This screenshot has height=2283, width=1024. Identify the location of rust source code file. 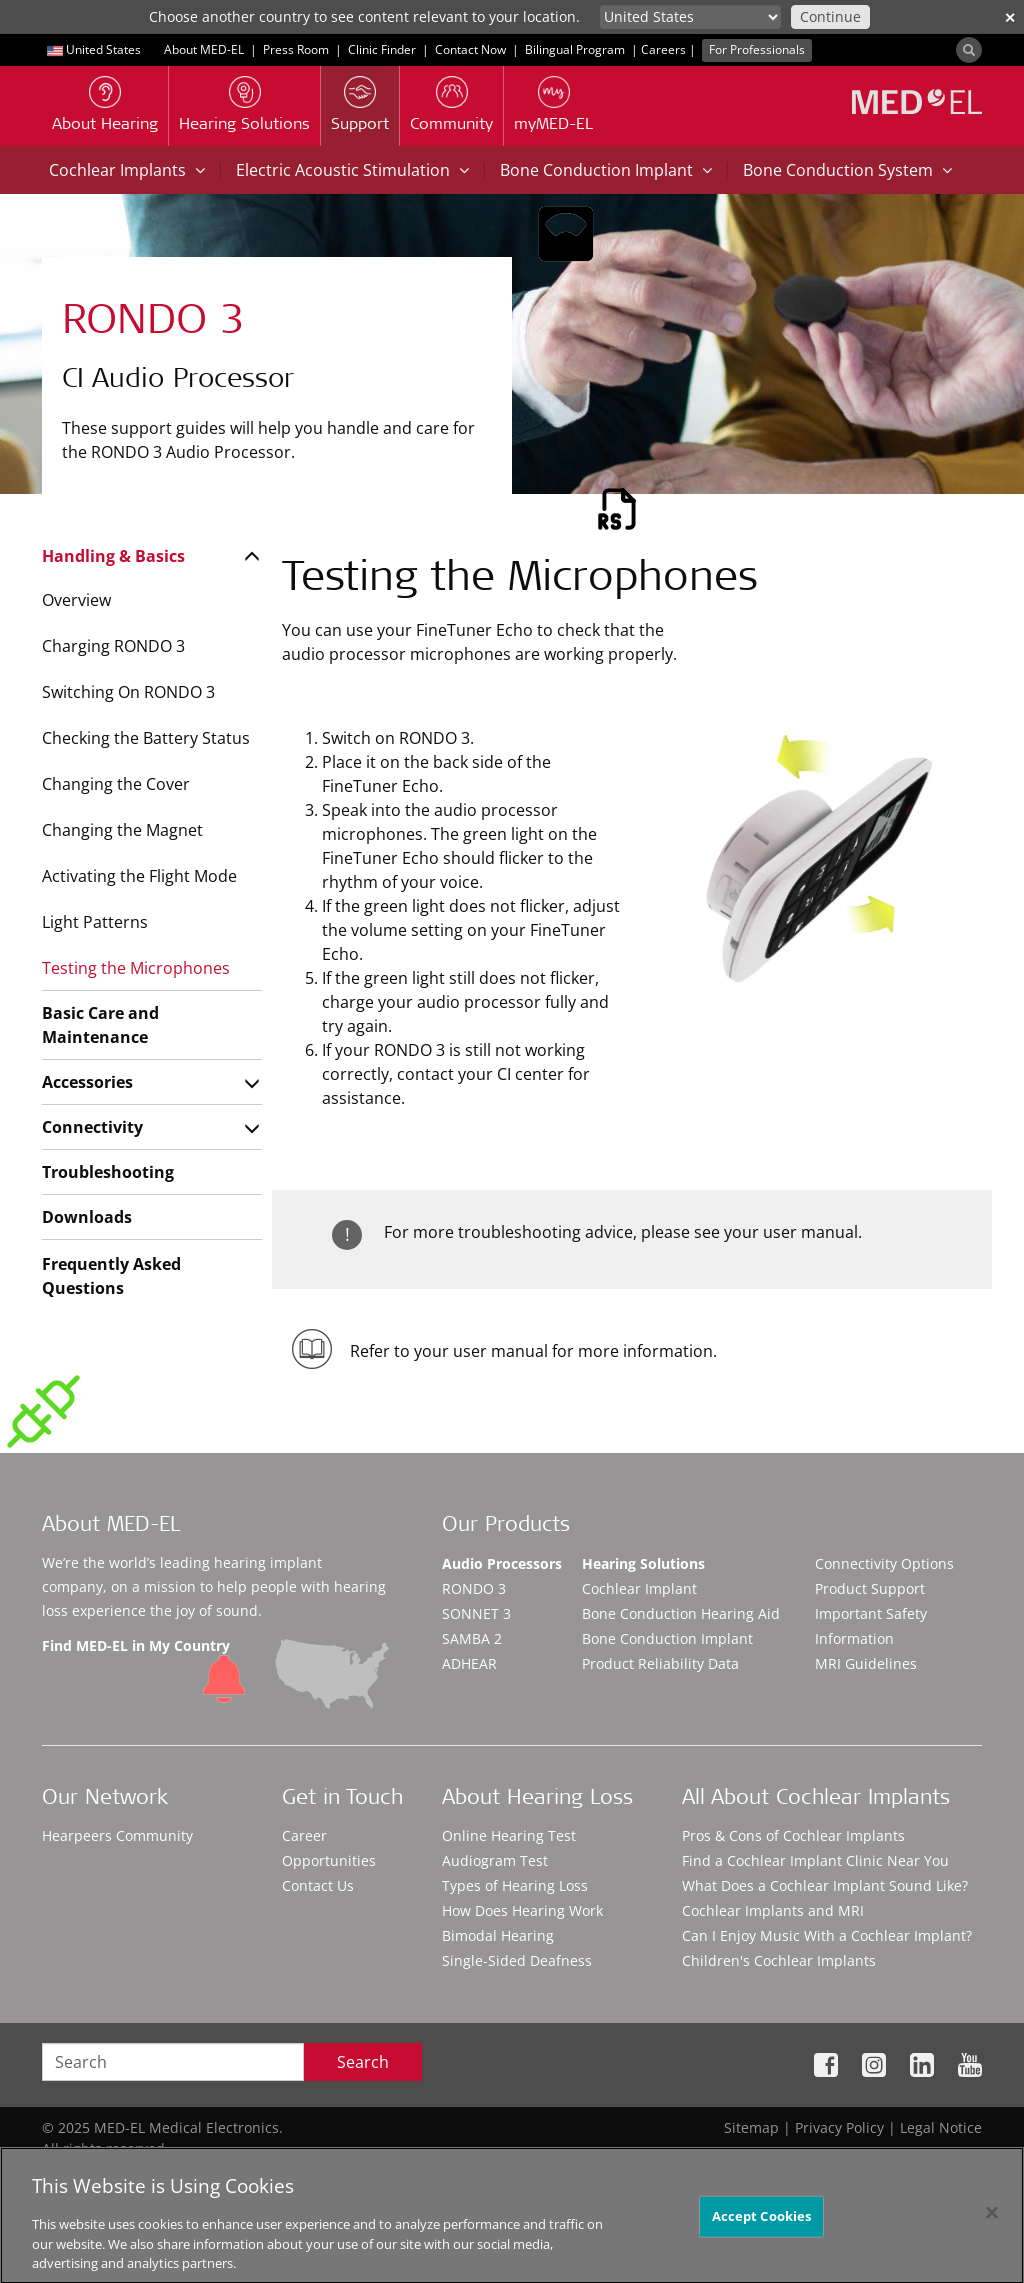
(619, 509).